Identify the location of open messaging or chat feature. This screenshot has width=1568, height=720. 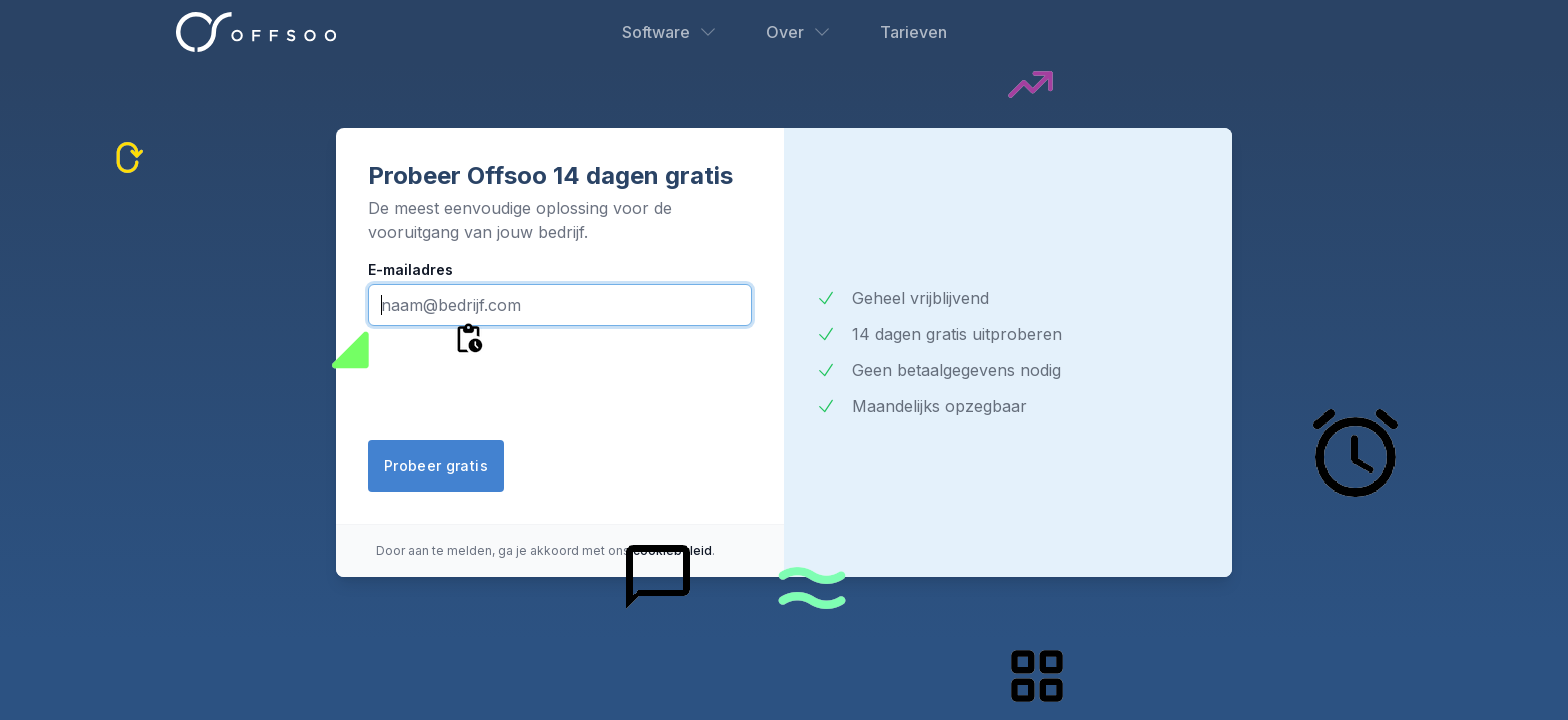
(658, 577).